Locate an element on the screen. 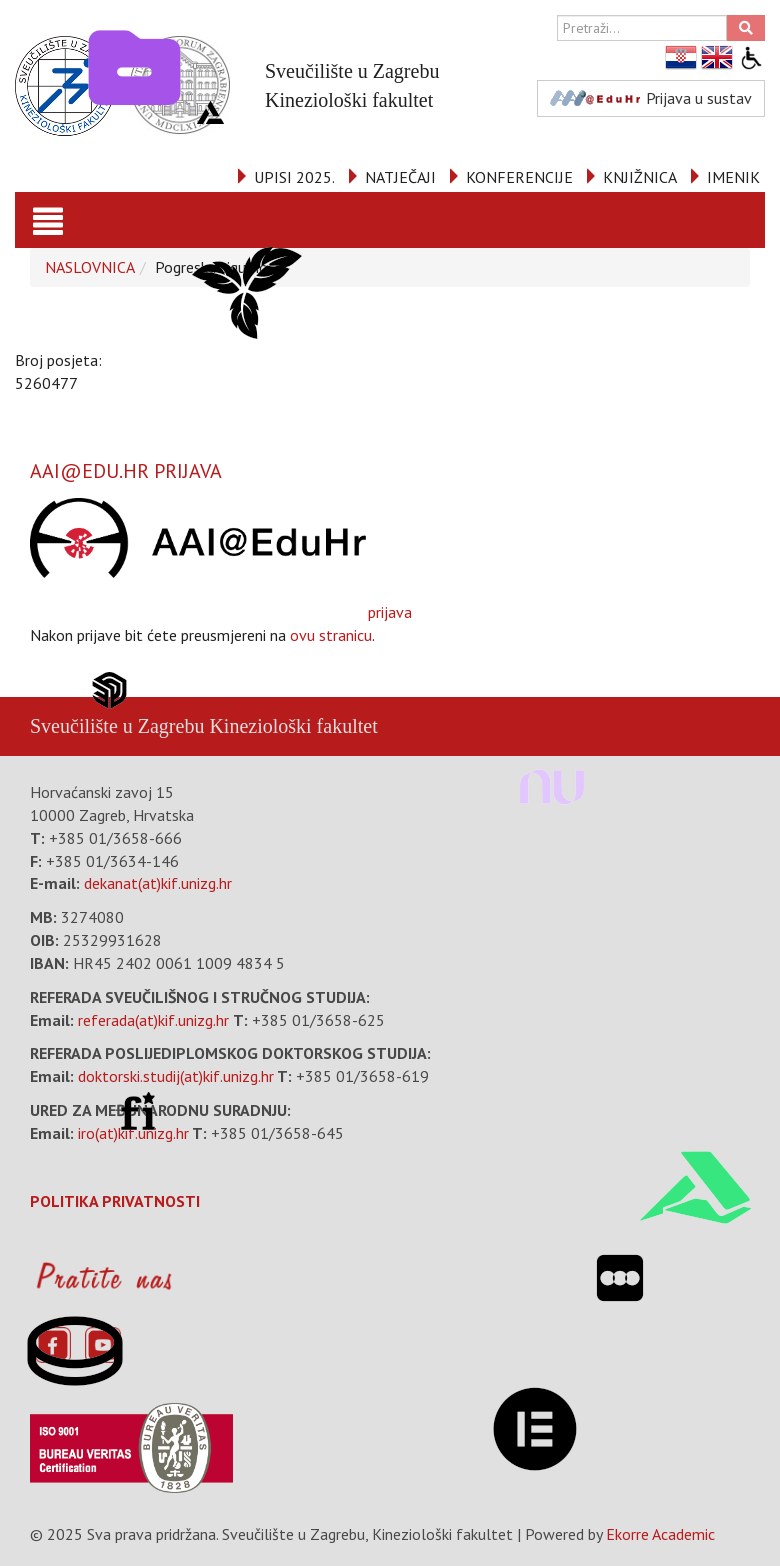  elementor website builder logo is located at coordinates (535, 1429).